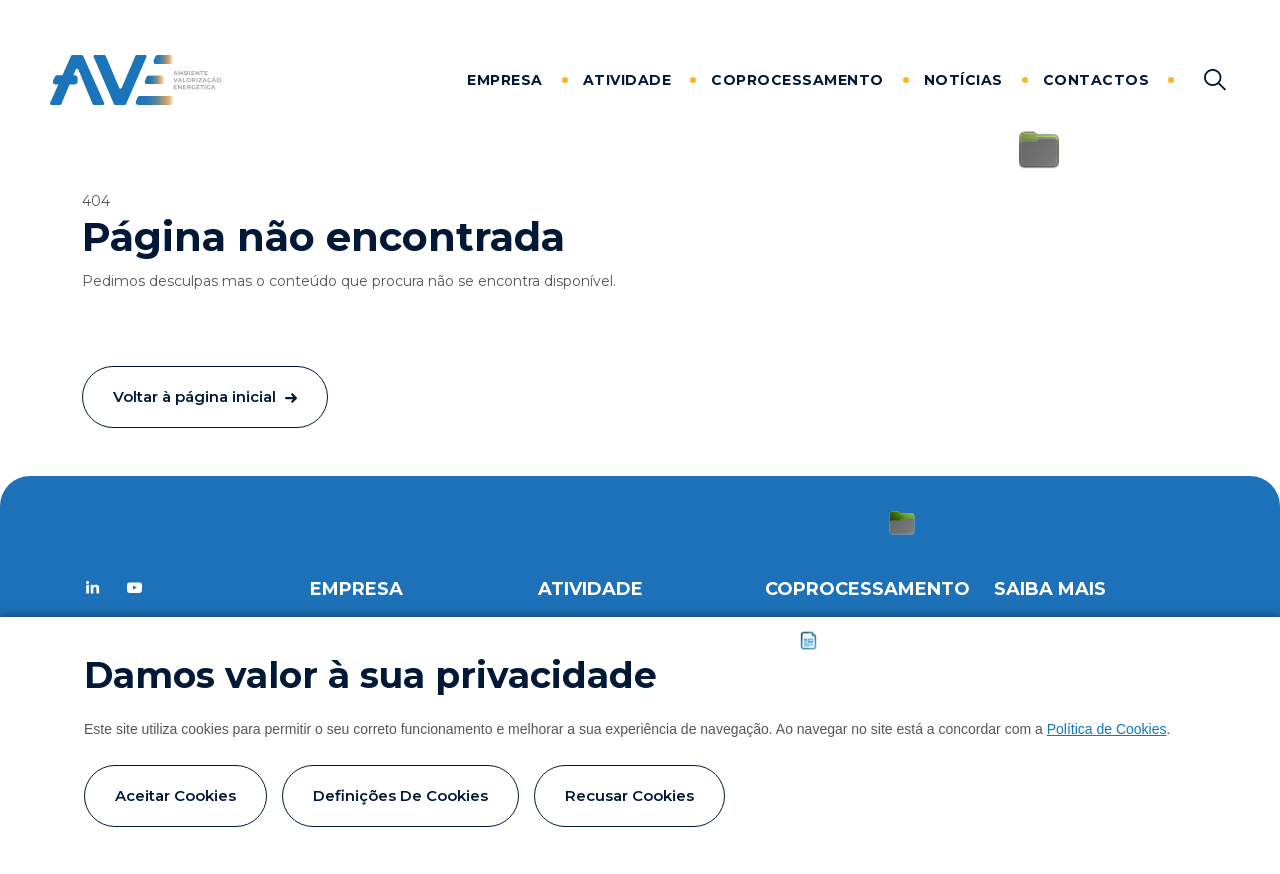 This screenshot has width=1280, height=874. Describe the element at coordinates (808, 640) in the screenshot. I see `open a text document file` at that location.